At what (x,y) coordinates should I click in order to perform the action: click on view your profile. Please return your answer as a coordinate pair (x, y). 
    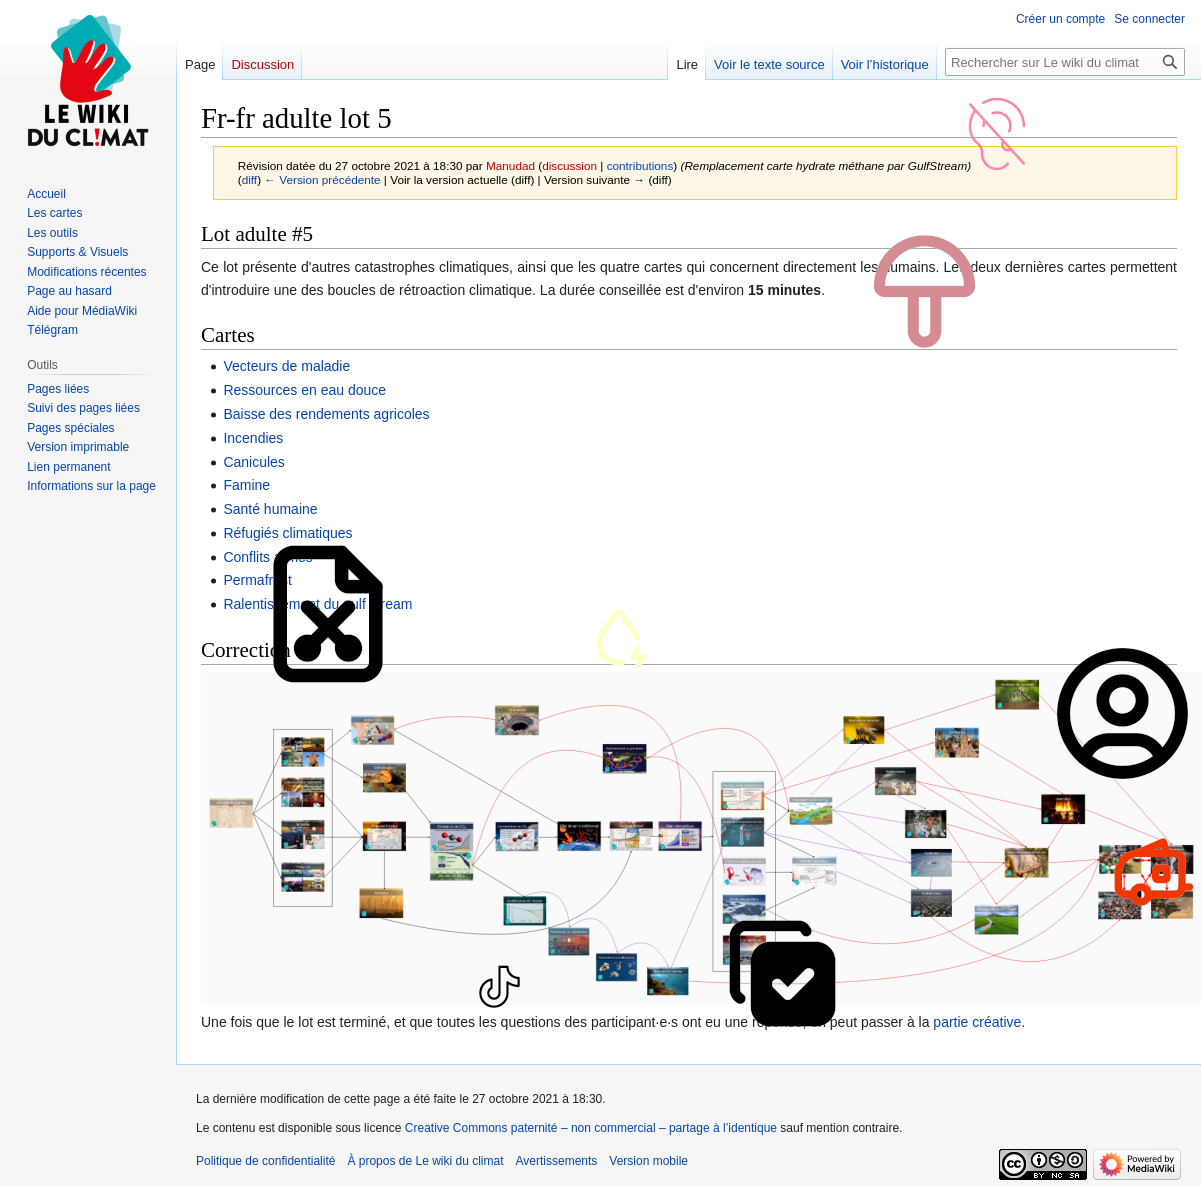
    Looking at the image, I should click on (1122, 713).